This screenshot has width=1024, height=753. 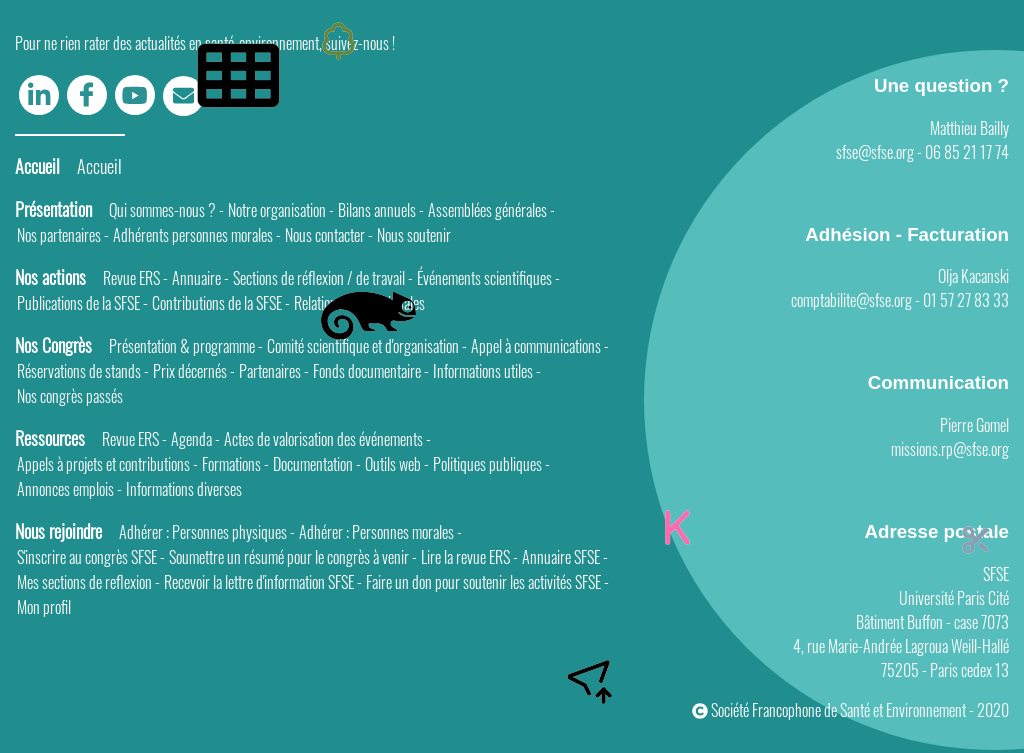 What do you see at coordinates (976, 540) in the screenshot?
I see `cut selected text or content` at bounding box center [976, 540].